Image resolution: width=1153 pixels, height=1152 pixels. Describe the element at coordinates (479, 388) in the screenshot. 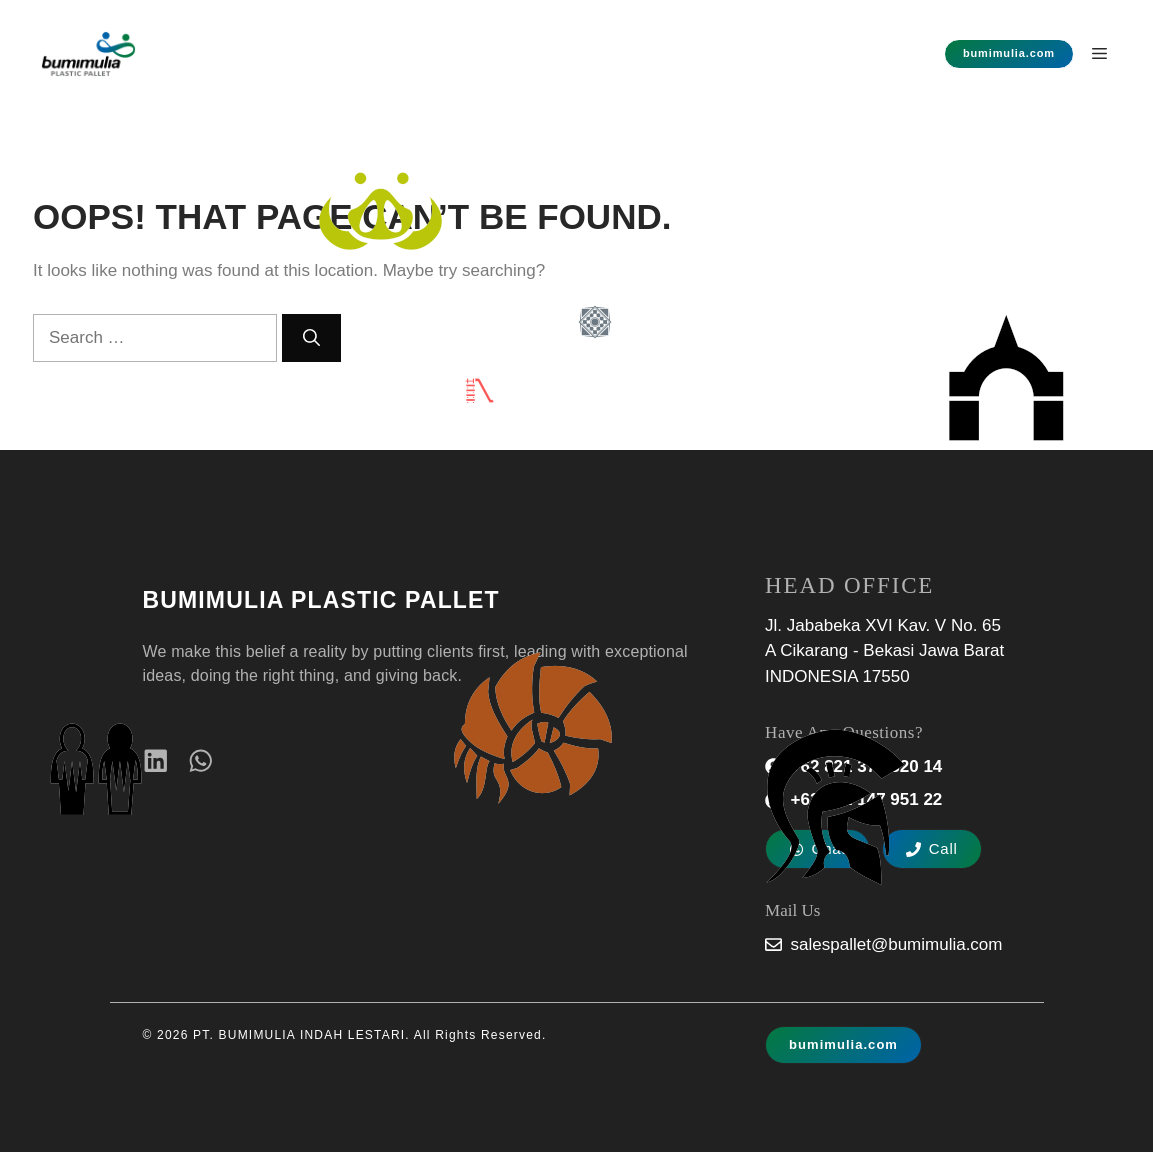

I see `access playground or kids' play area` at that location.